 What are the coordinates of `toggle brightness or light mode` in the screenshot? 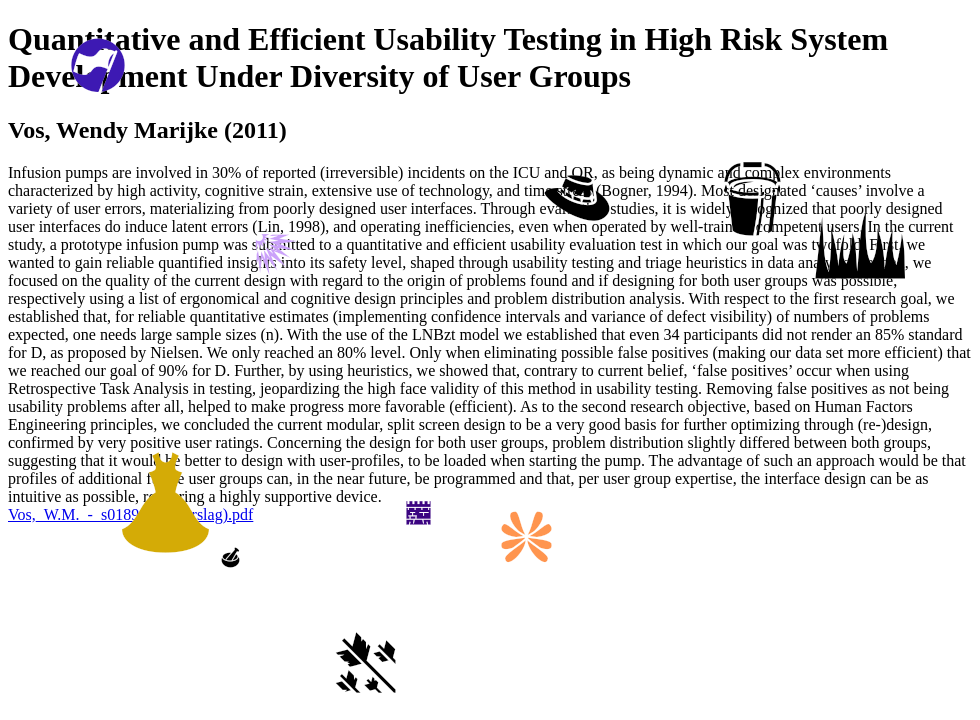 It's located at (277, 255).